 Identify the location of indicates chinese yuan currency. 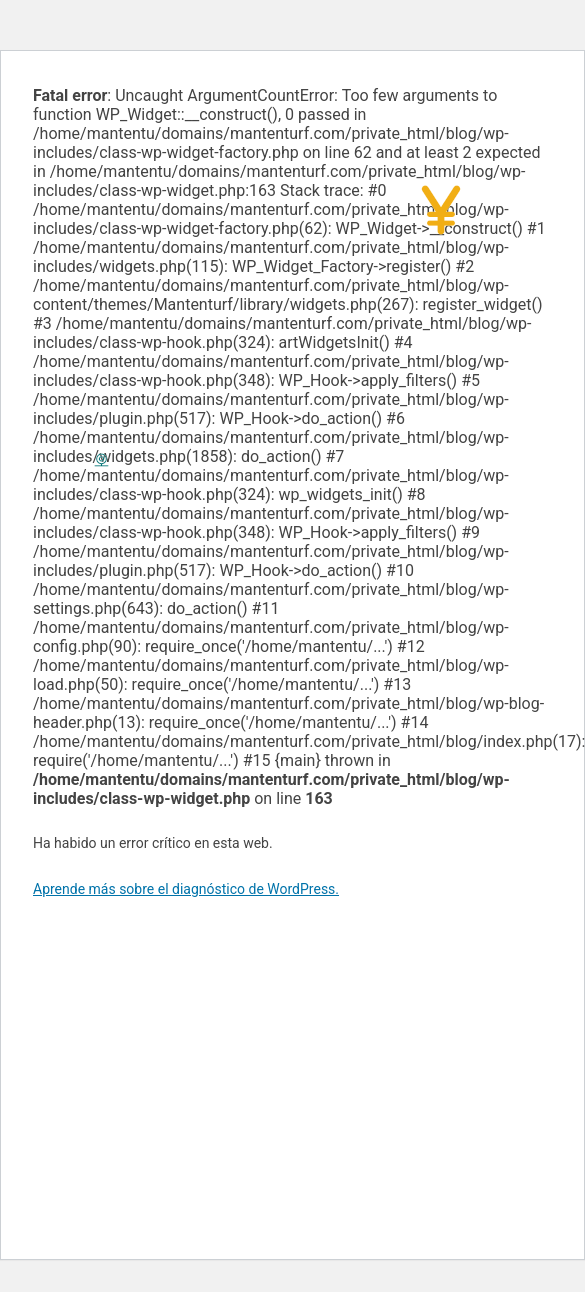
(441, 210).